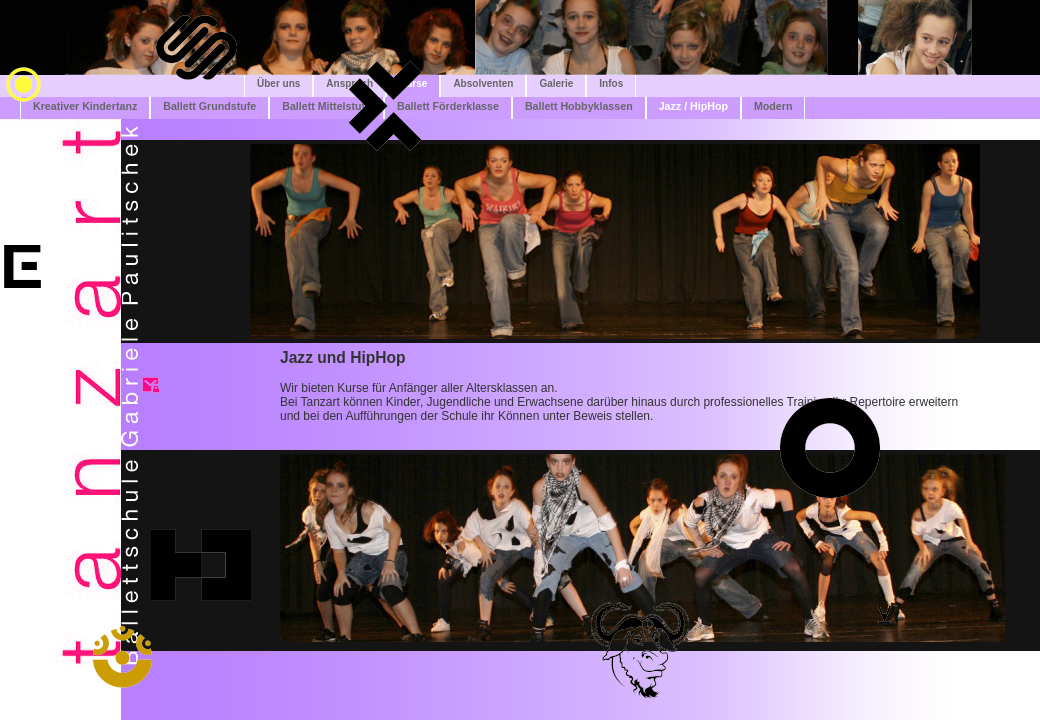 This screenshot has width=1040, height=720. I want to click on tricentis company logo, so click(385, 106).